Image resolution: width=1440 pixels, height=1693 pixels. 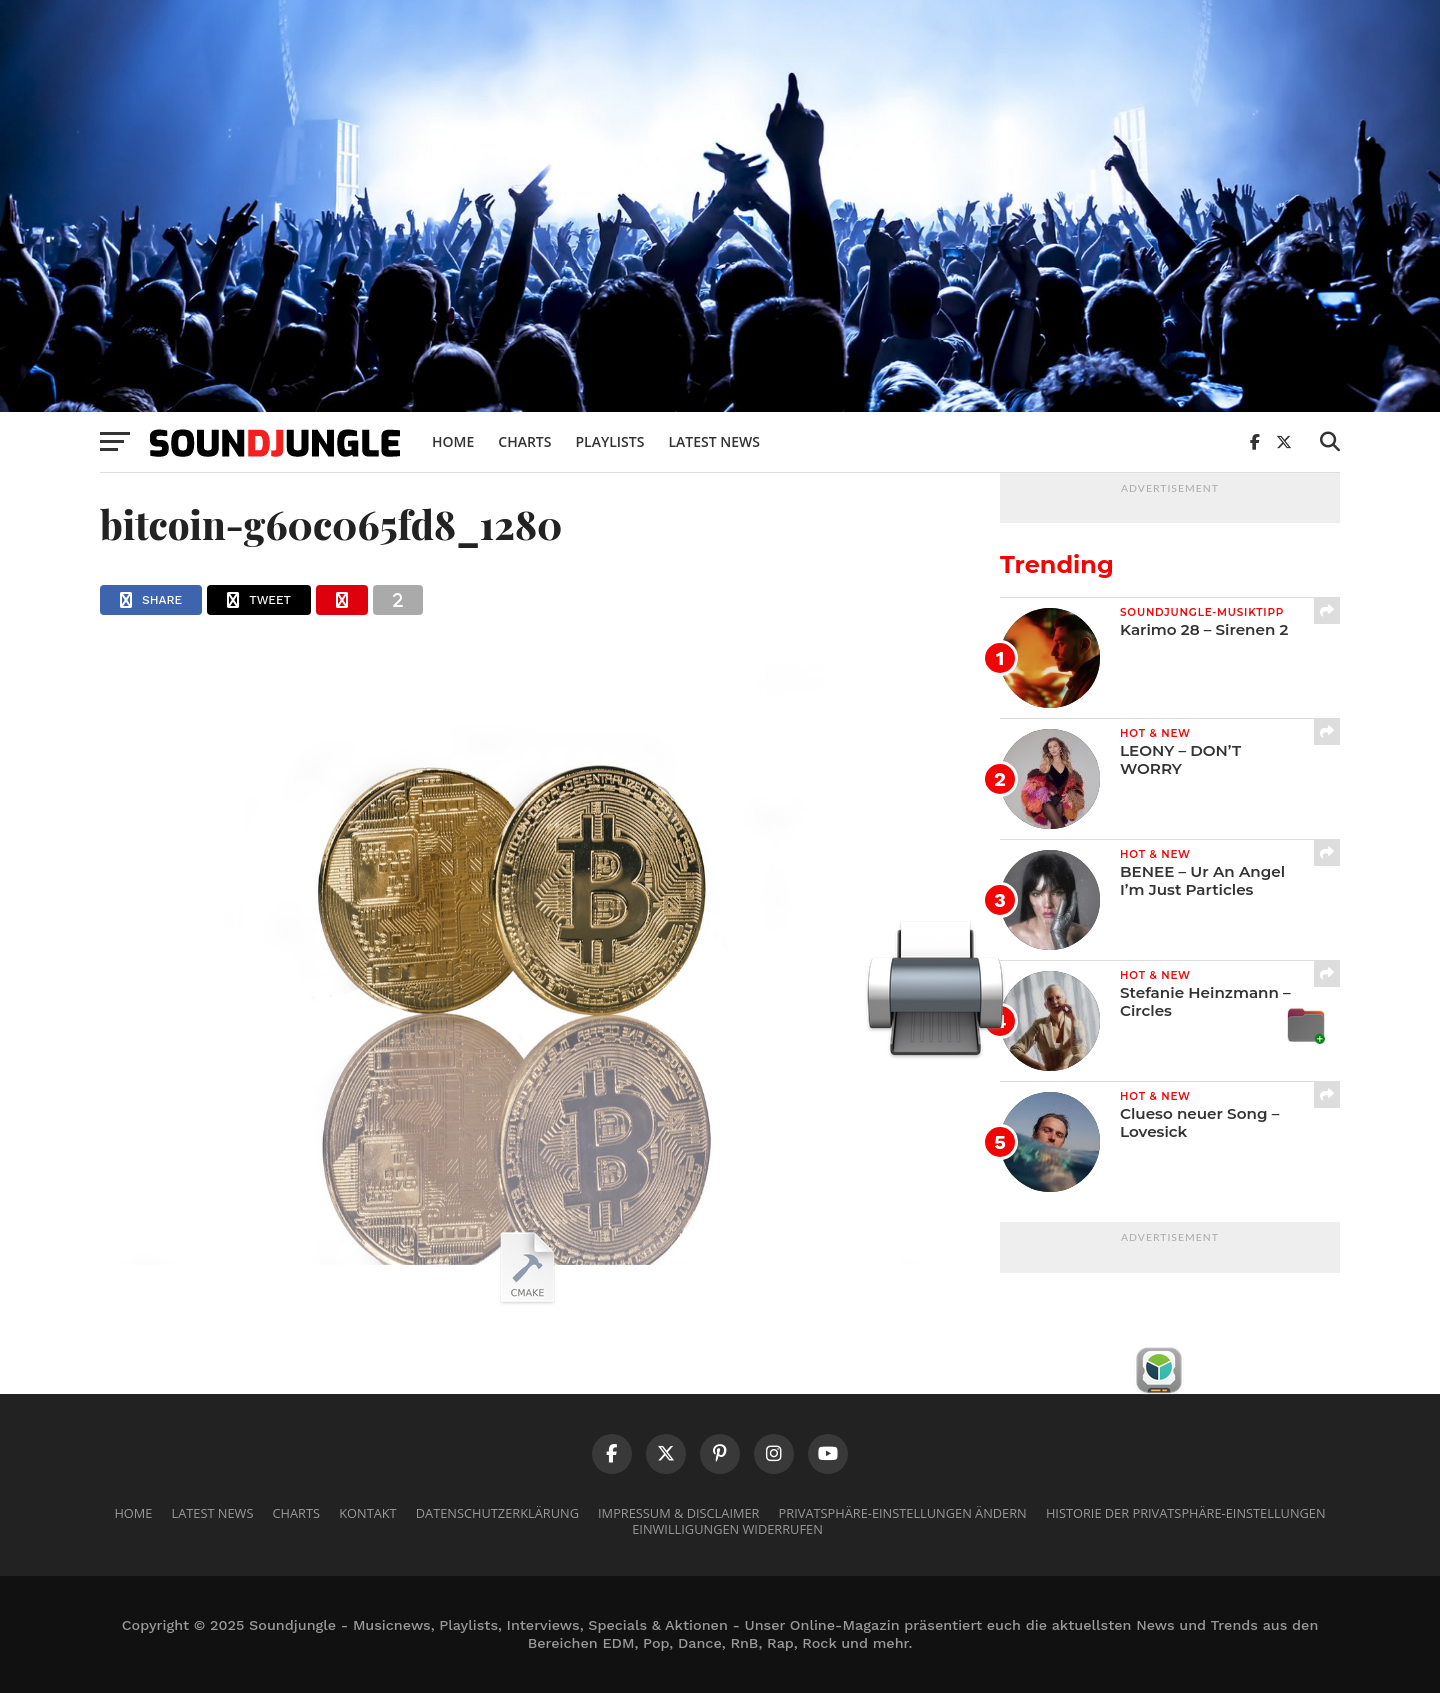 I want to click on create a new folder, so click(x=1306, y=1025).